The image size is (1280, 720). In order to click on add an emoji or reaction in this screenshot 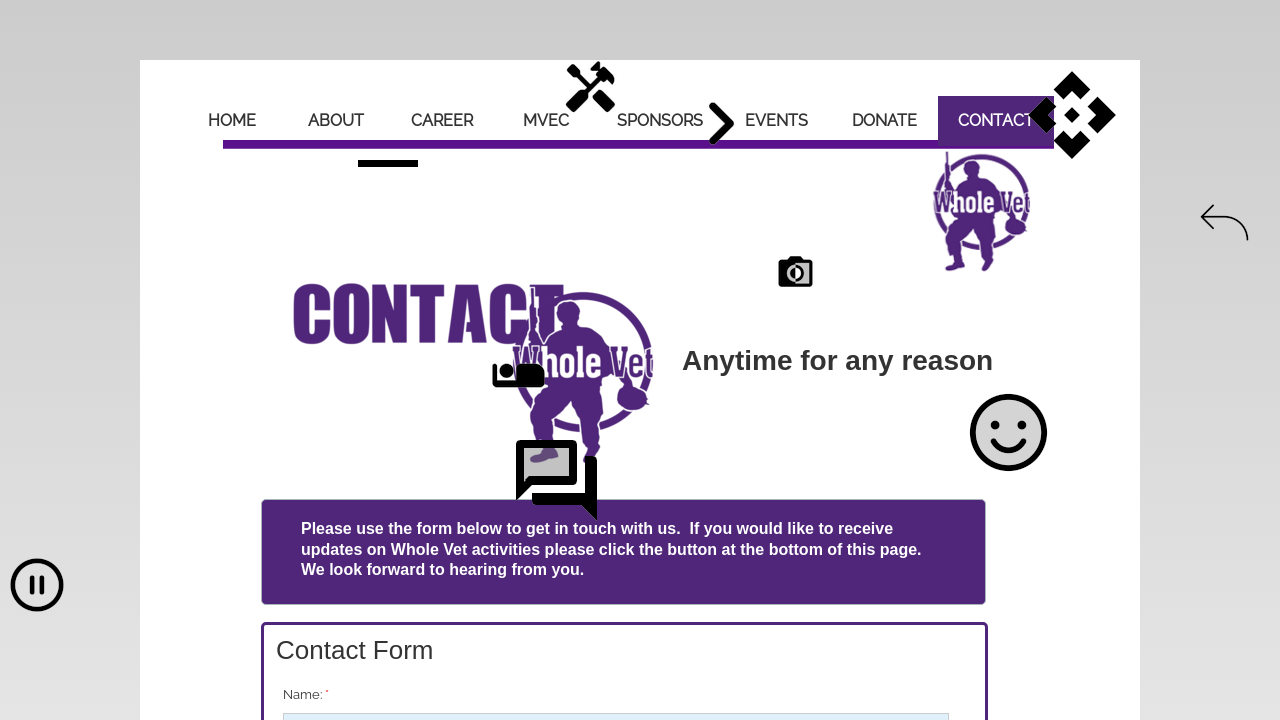, I will do `click(1008, 432)`.